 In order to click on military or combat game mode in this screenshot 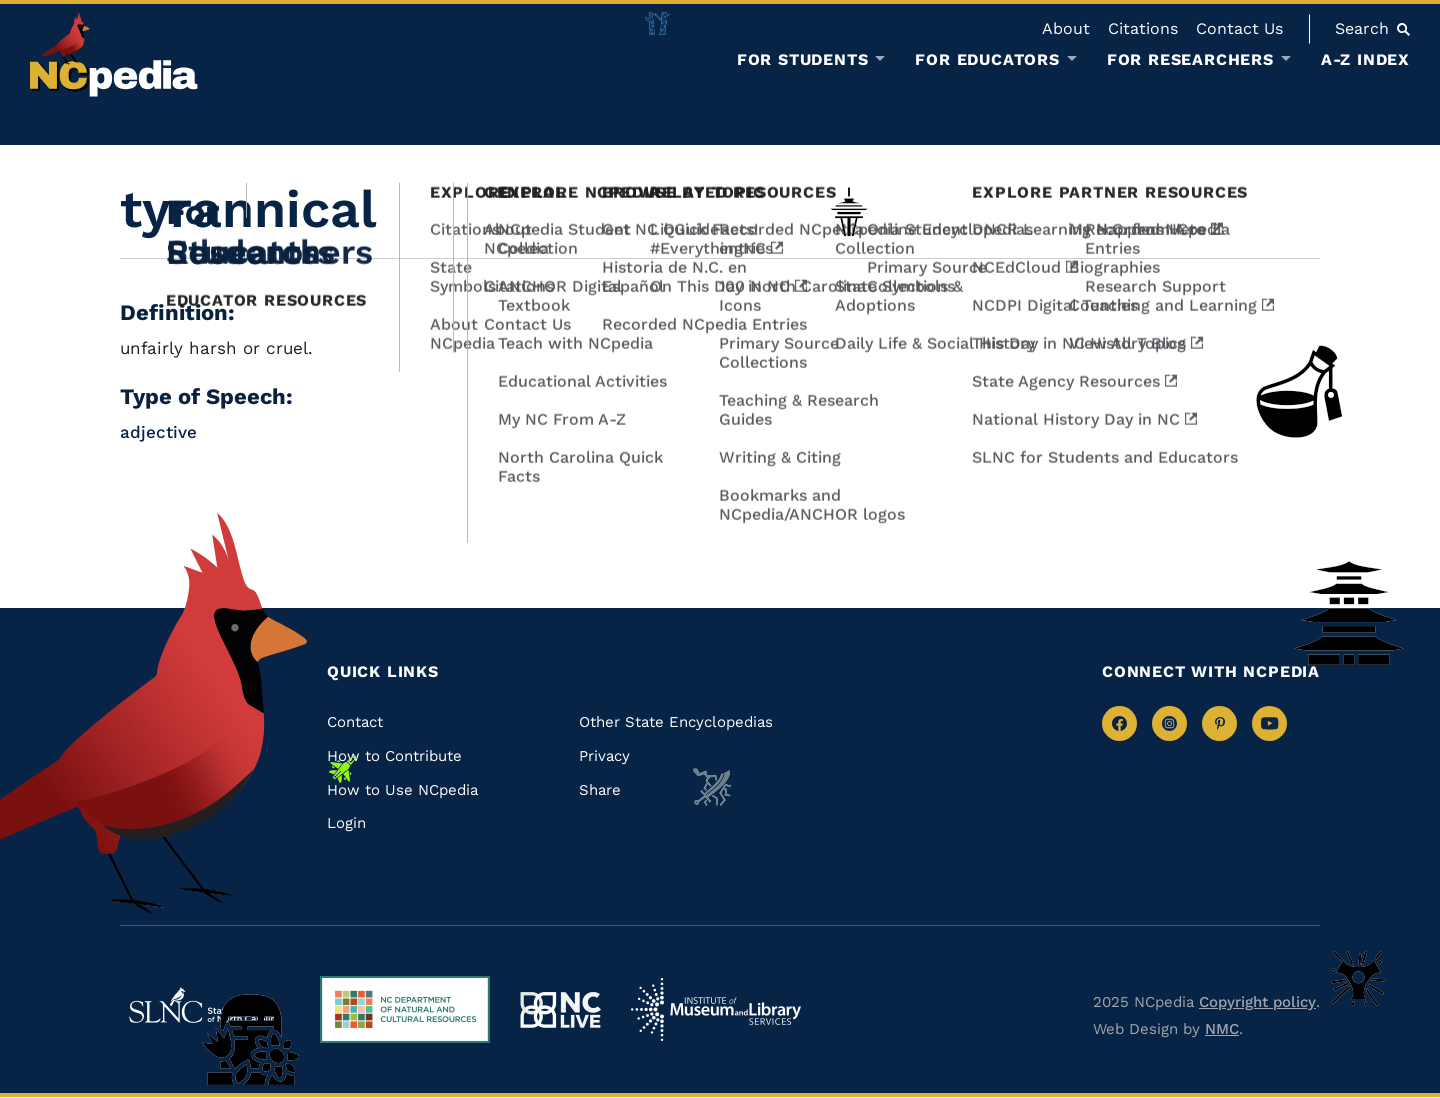, I will do `click(342, 769)`.